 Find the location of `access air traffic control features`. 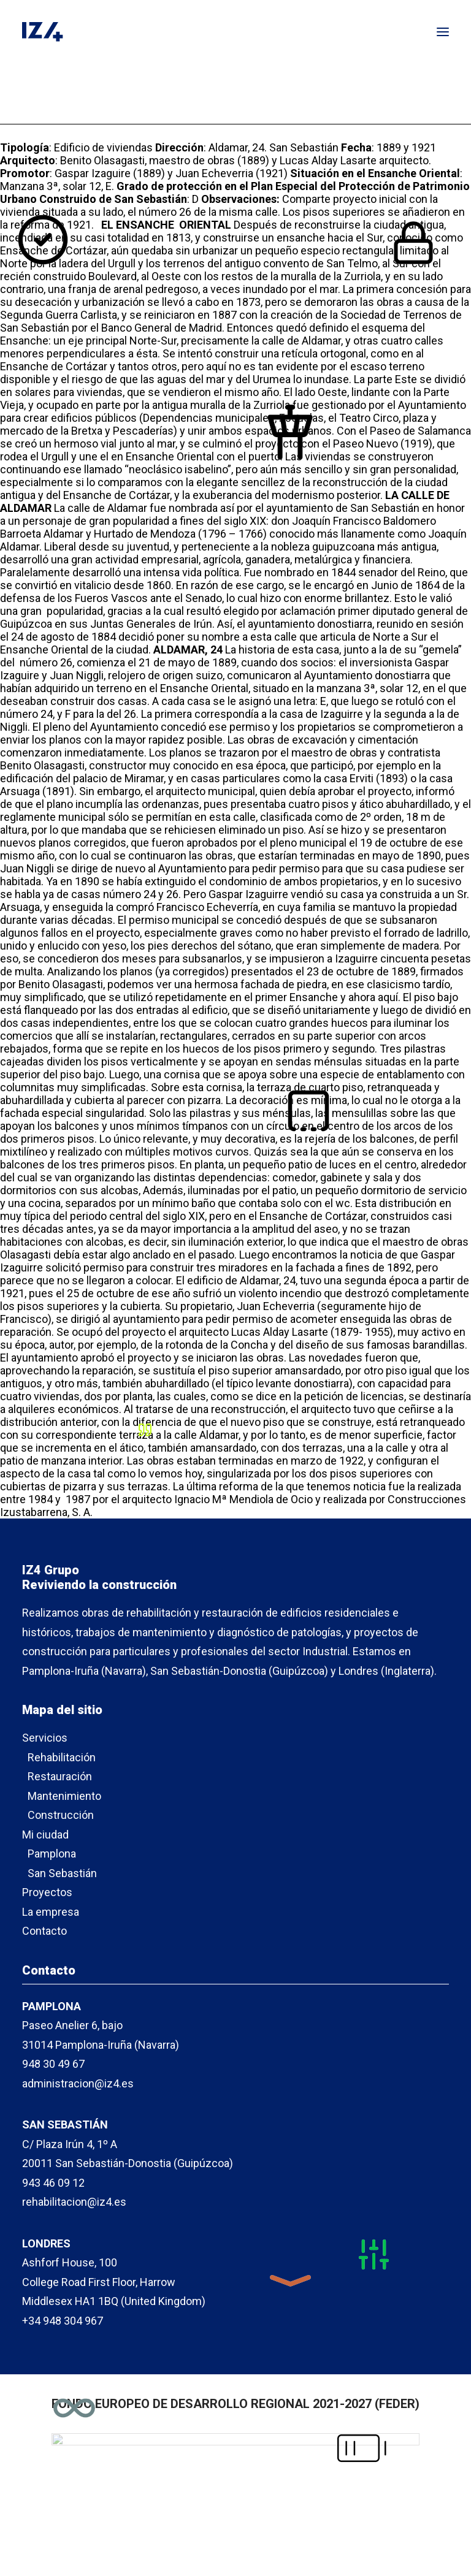

access air traffic control features is located at coordinates (290, 432).